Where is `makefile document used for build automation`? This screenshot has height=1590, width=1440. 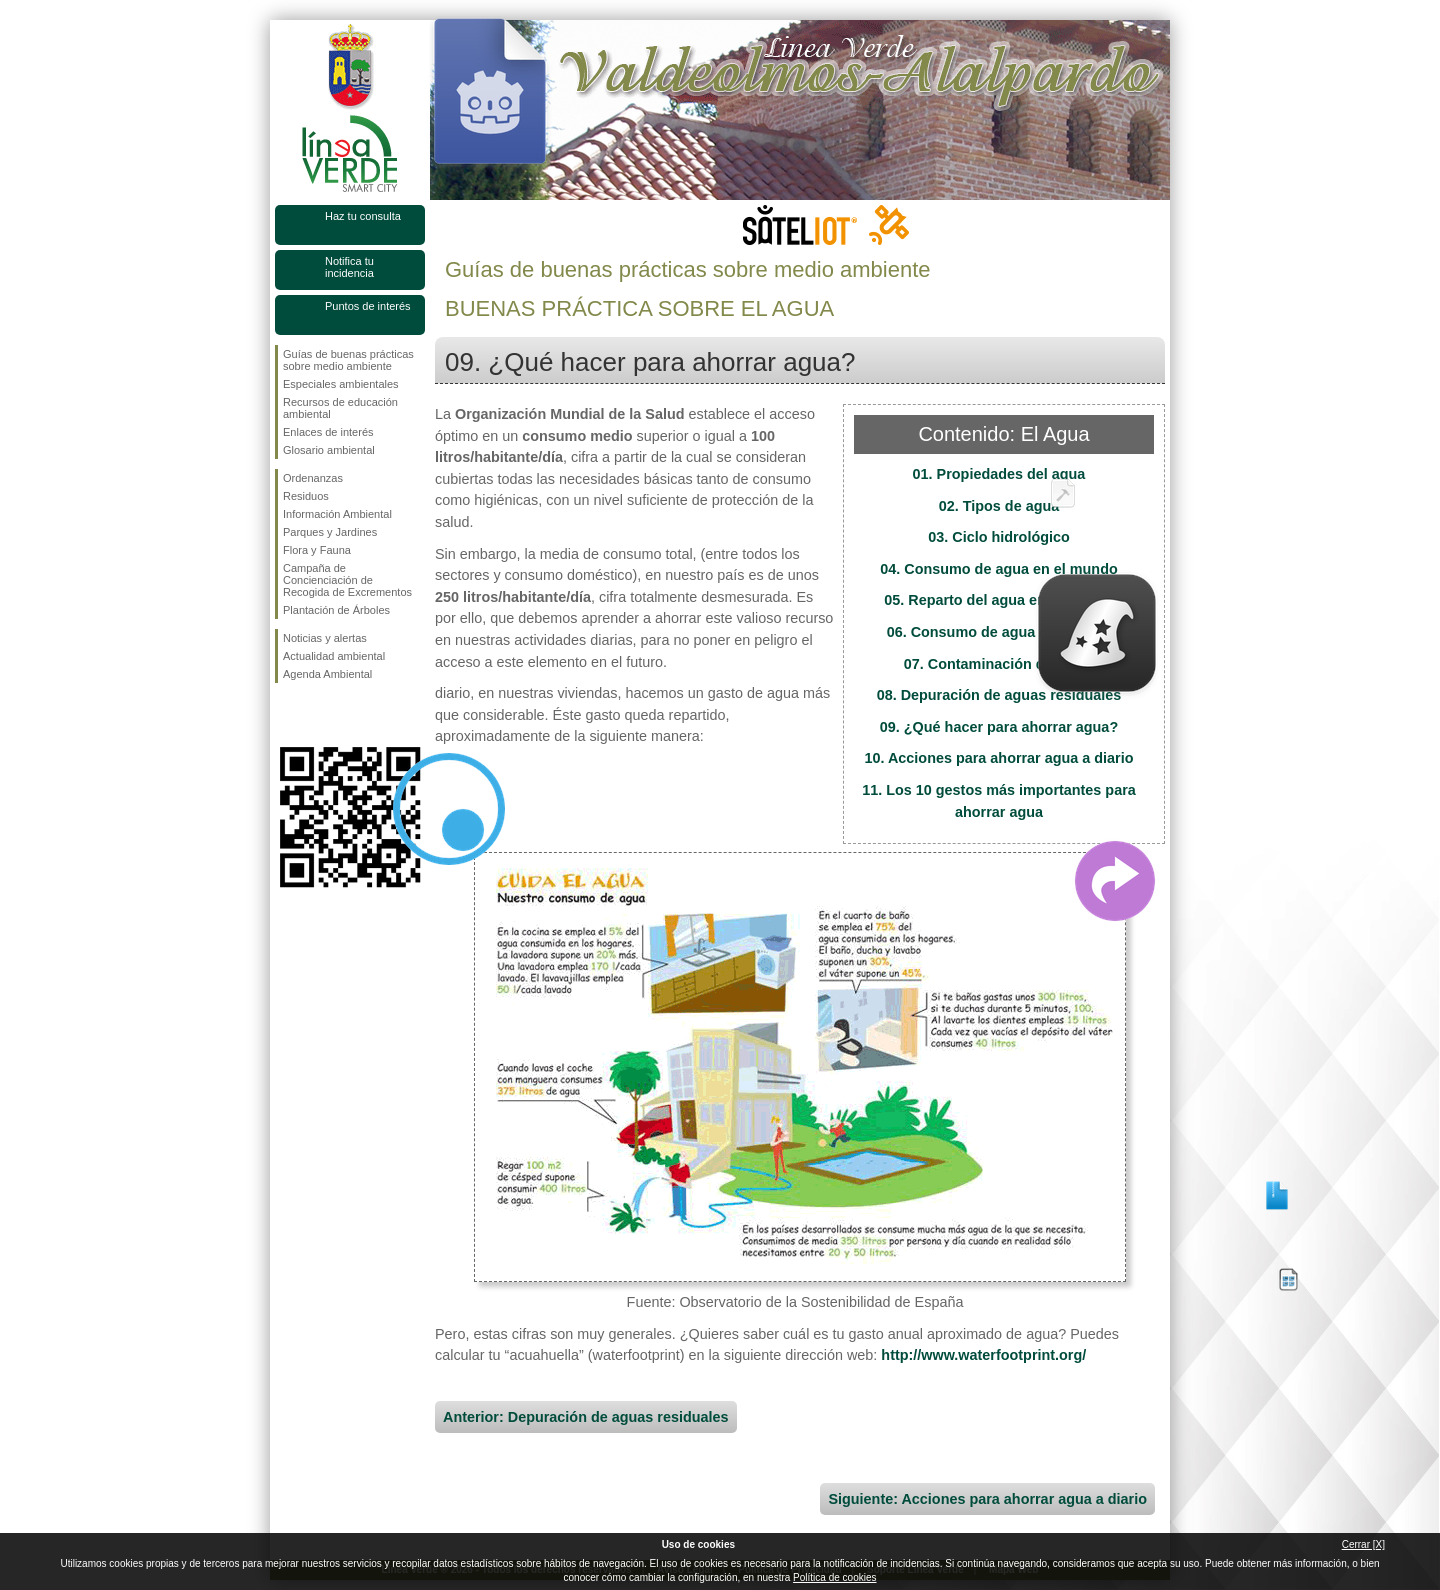
makefile document used for build automation is located at coordinates (1063, 493).